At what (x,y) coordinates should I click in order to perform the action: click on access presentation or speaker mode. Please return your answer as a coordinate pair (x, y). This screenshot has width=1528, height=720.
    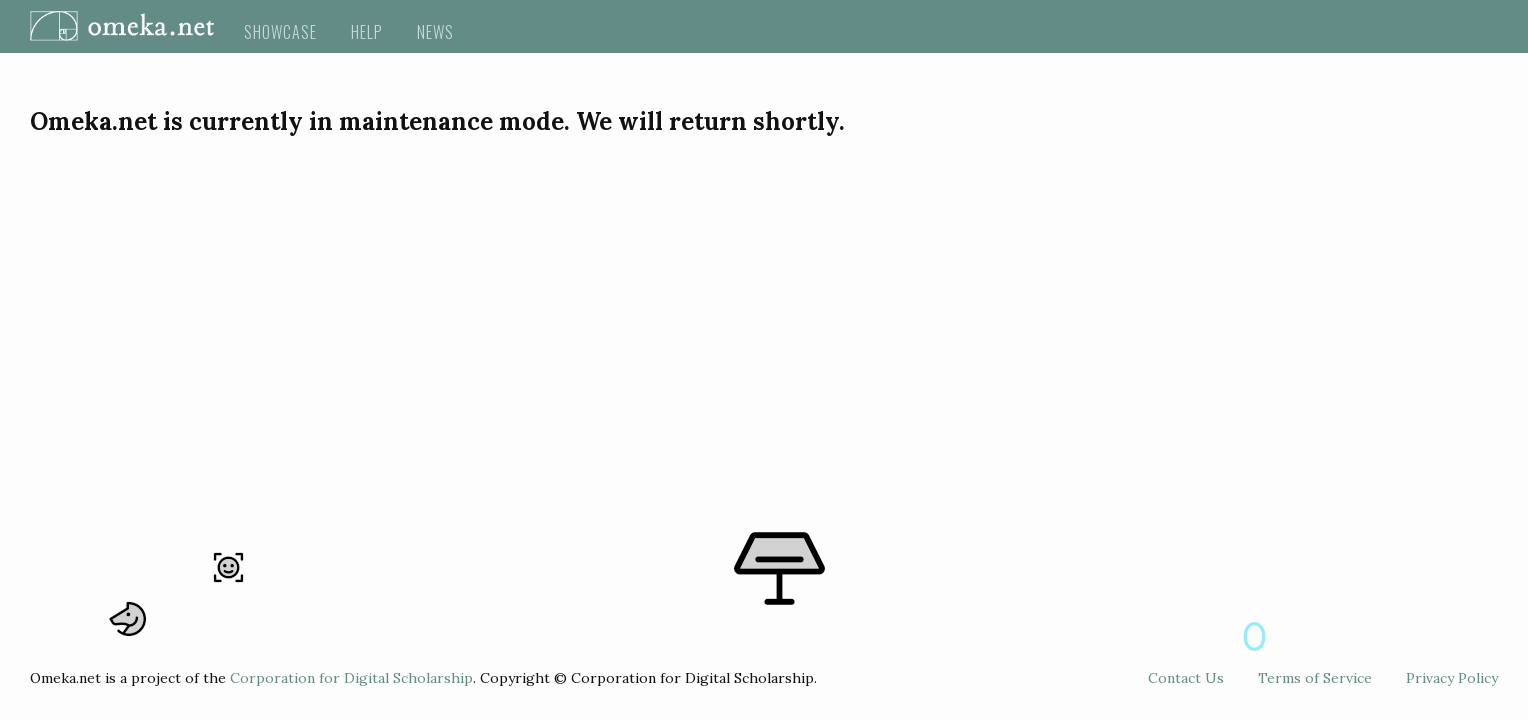
    Looking at the image, I should click on (779, 568).